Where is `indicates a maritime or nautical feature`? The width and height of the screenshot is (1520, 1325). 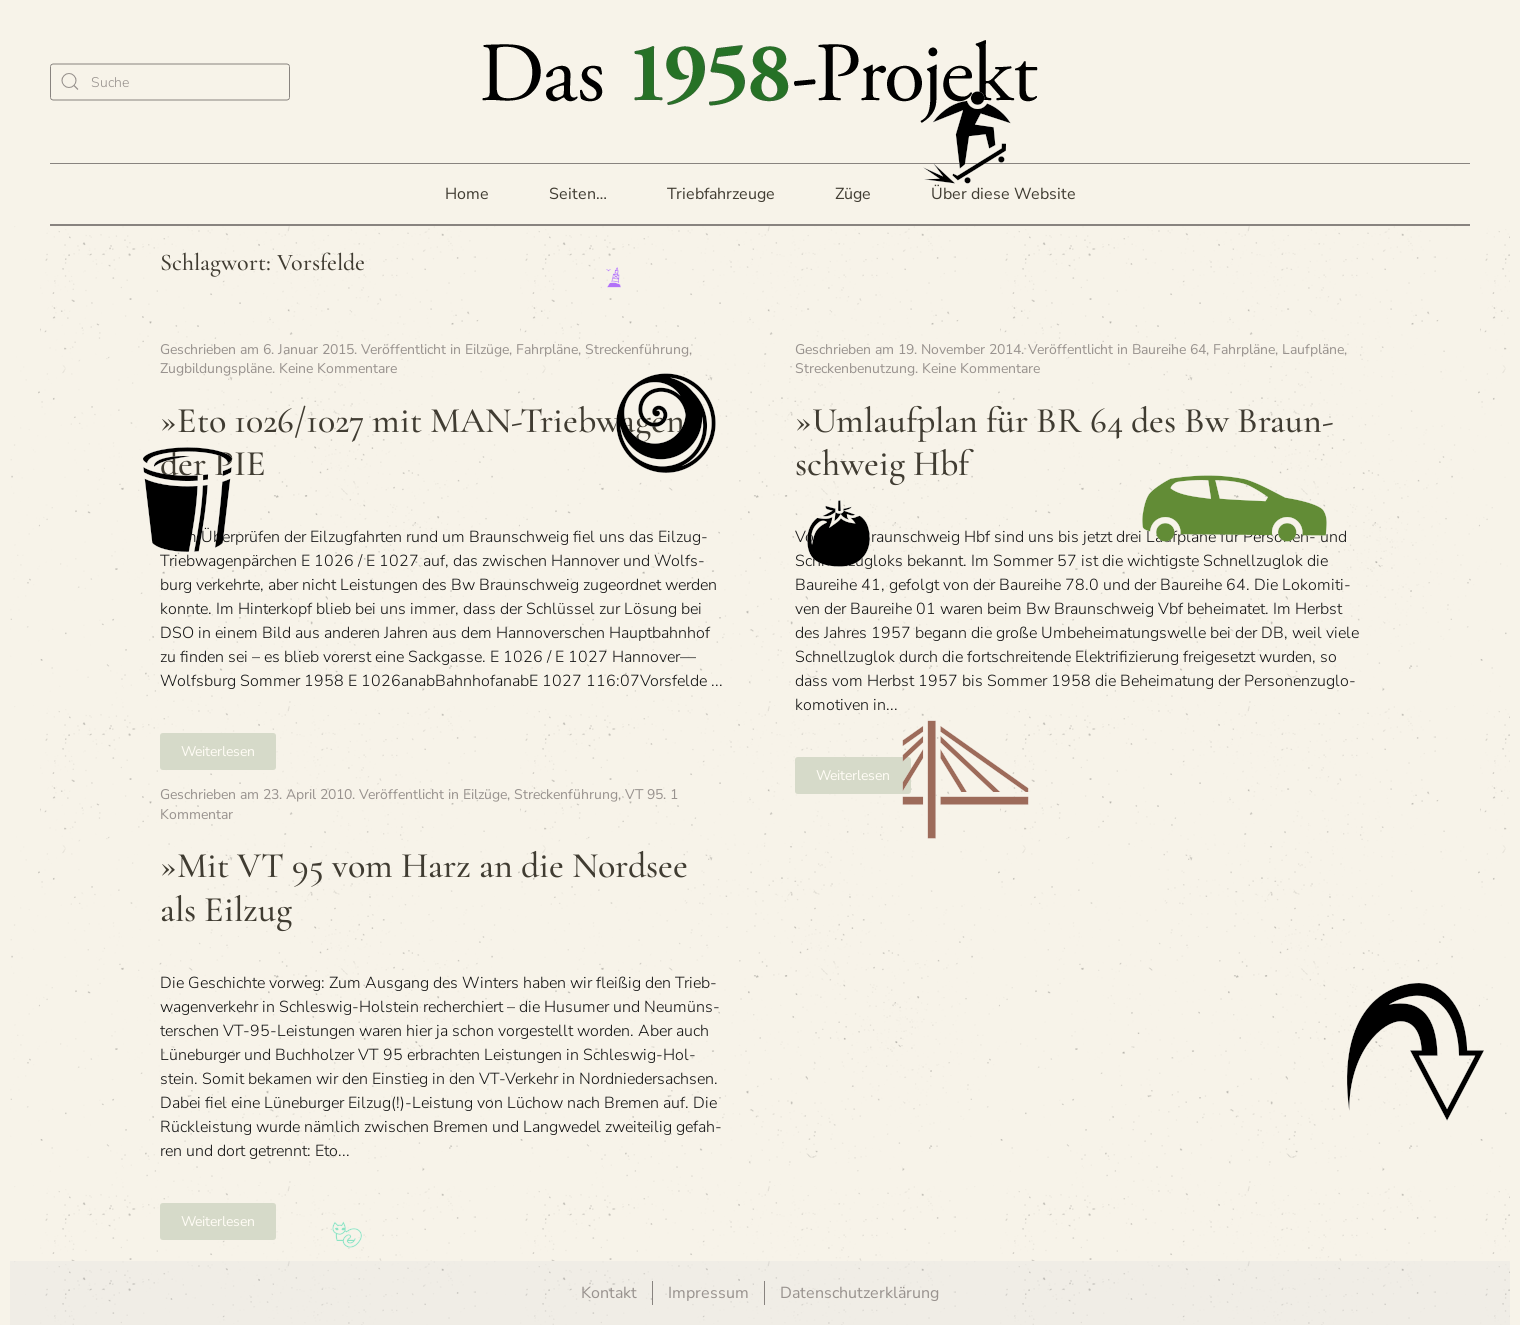 indicates a maritime or nautical feature is located at coordinates (614, 277).